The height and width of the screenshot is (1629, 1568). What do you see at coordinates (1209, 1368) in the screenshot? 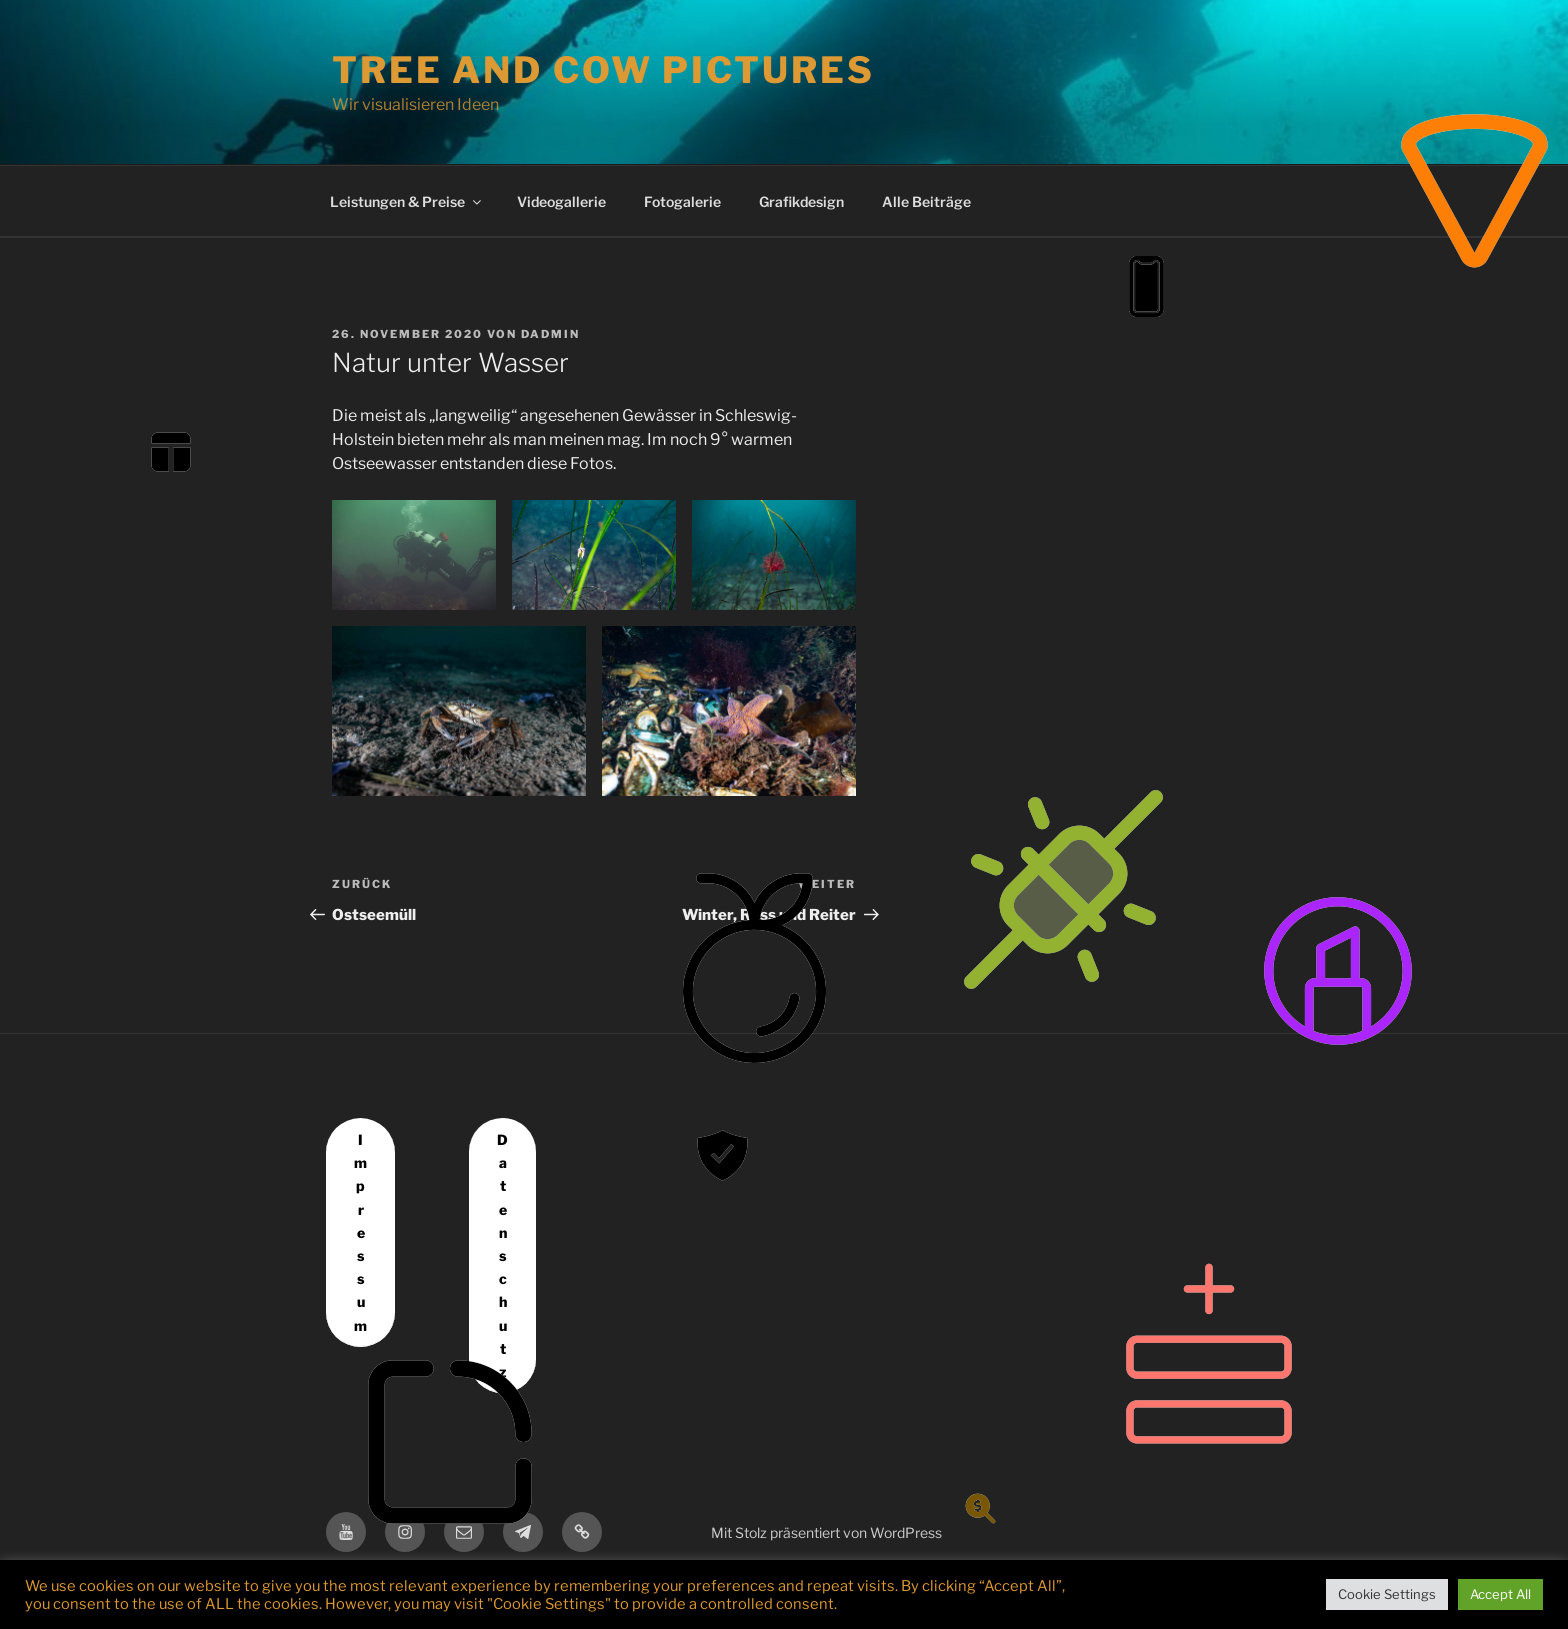
I see `add a new row at the top` at bounding box center [1209, 1368].